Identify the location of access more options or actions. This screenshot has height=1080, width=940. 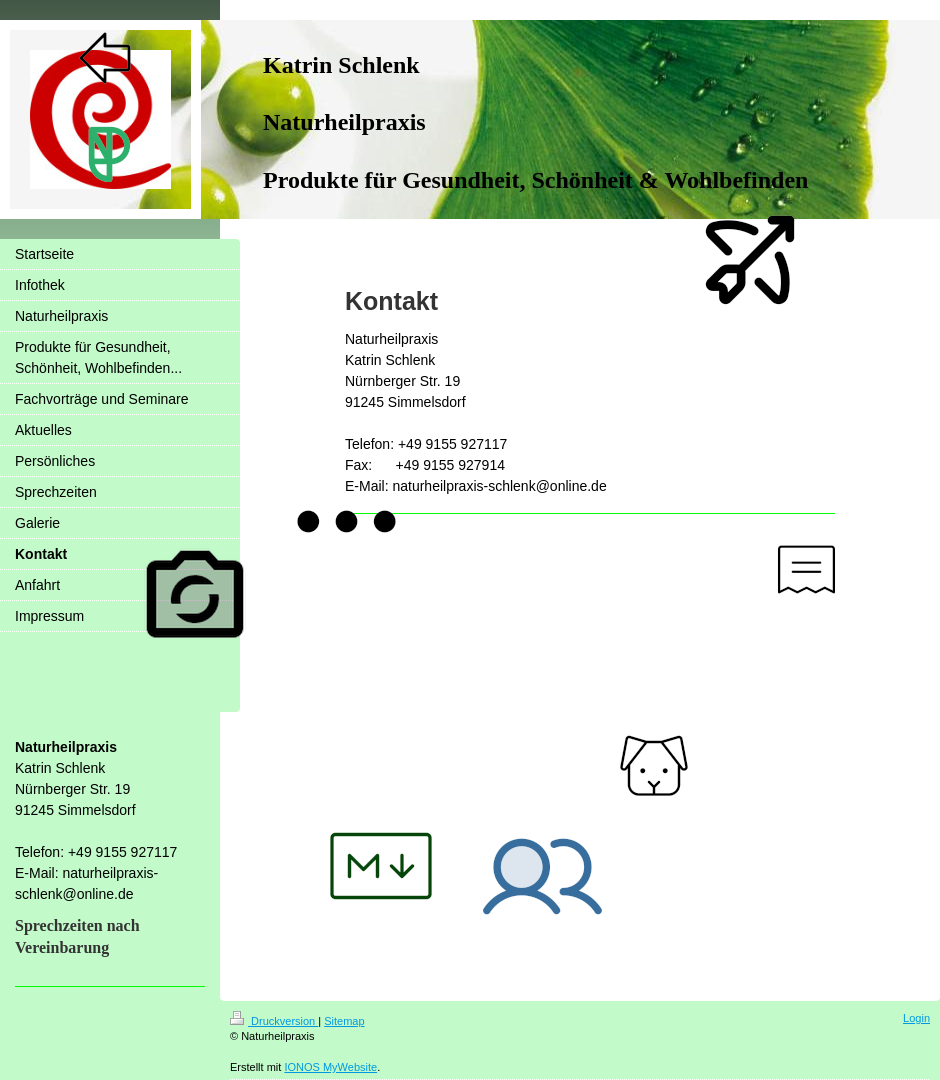
(346, 521).